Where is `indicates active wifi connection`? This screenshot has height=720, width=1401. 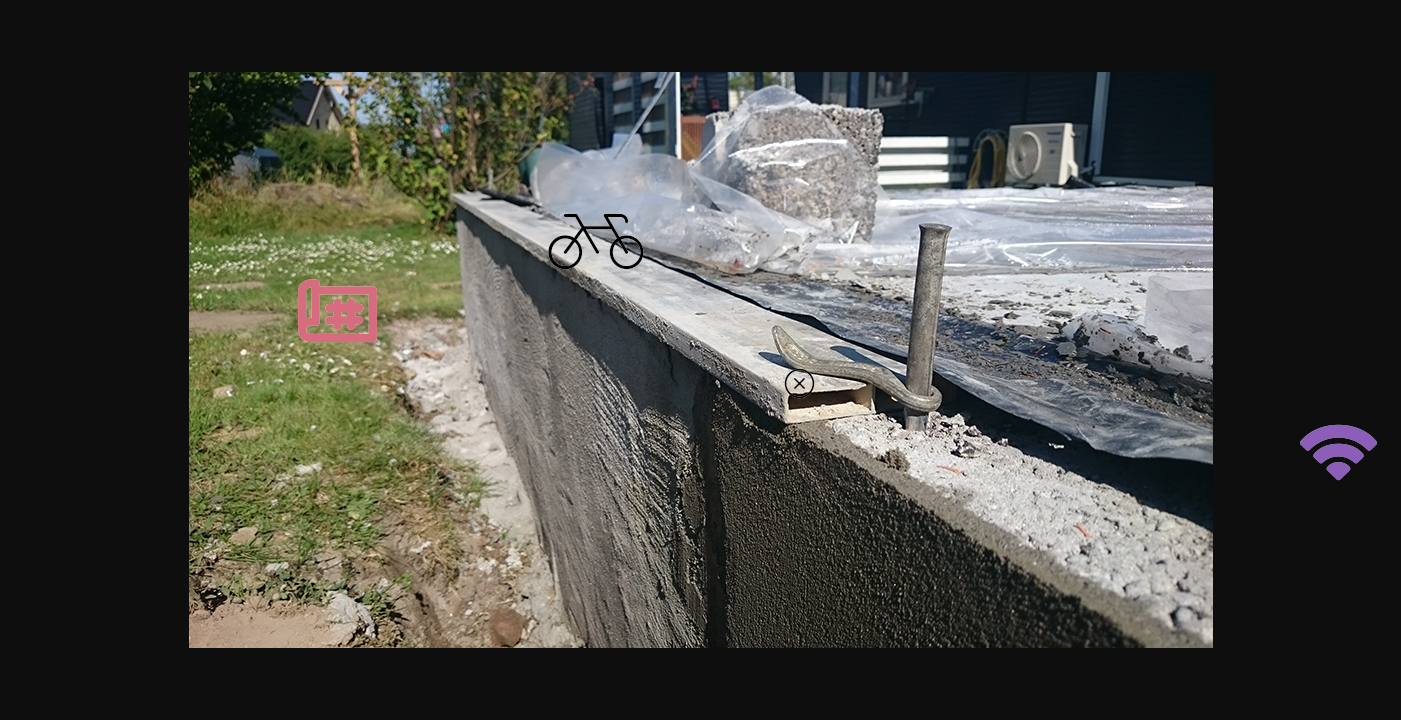
indicates active wifi connection is located at coordinates (1338, 452).